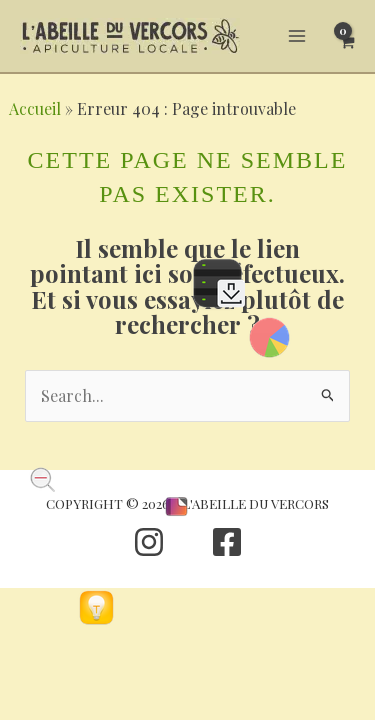  What do you see at coordinates (269, 337) in the screenshot?
I see `open disk usage analyzer` at bounding box center [269, 337].